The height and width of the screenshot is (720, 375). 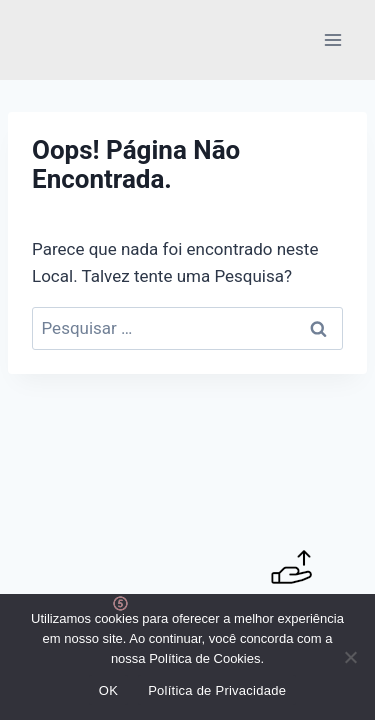 I want to click on upload or send via hand gesture, so click(x=293, y=569).